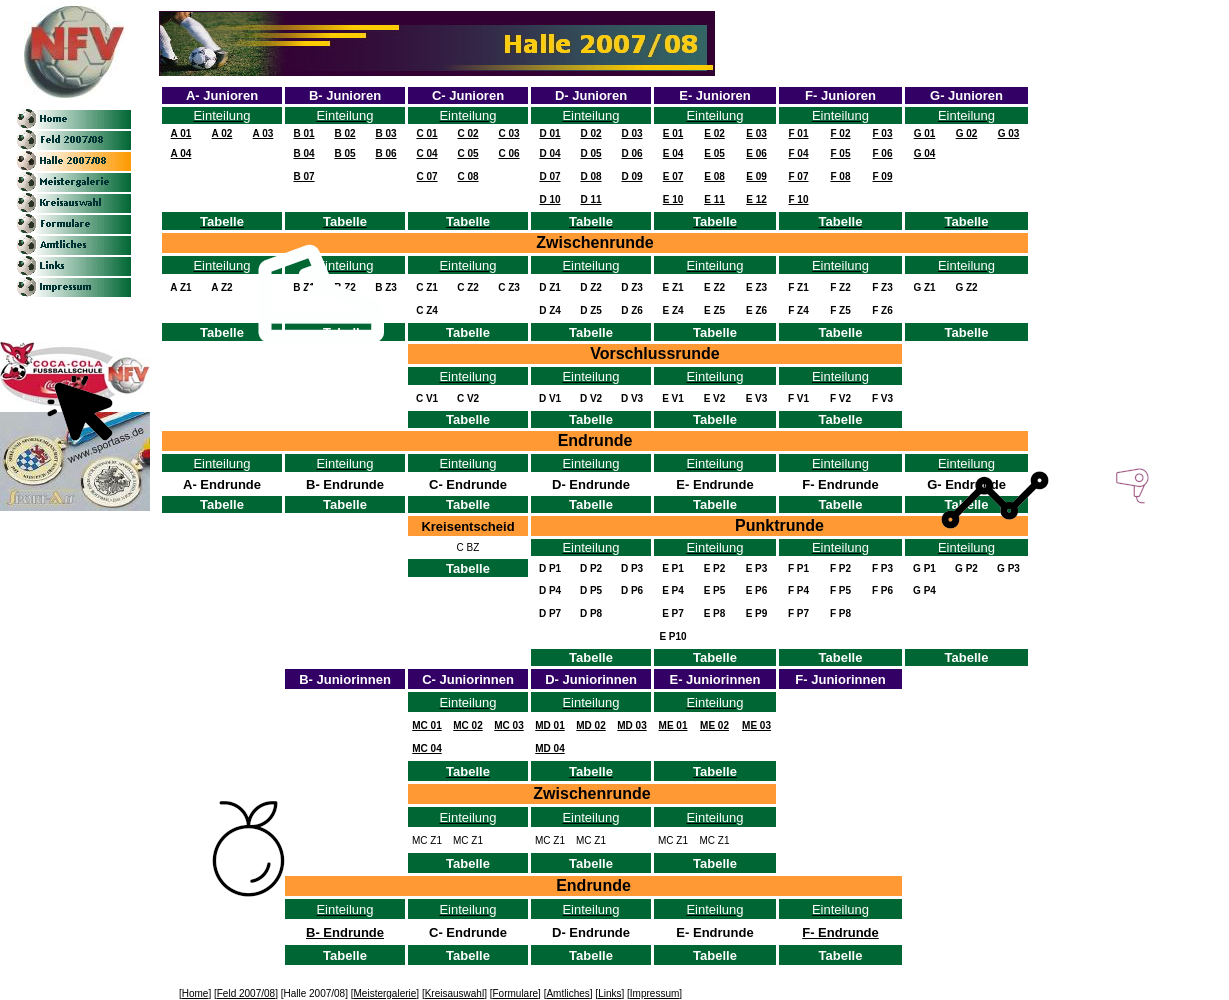  Describe the element at coordinates (1133, 484) in the screenshot. I see `access hair styling or beauty tools` at that location.